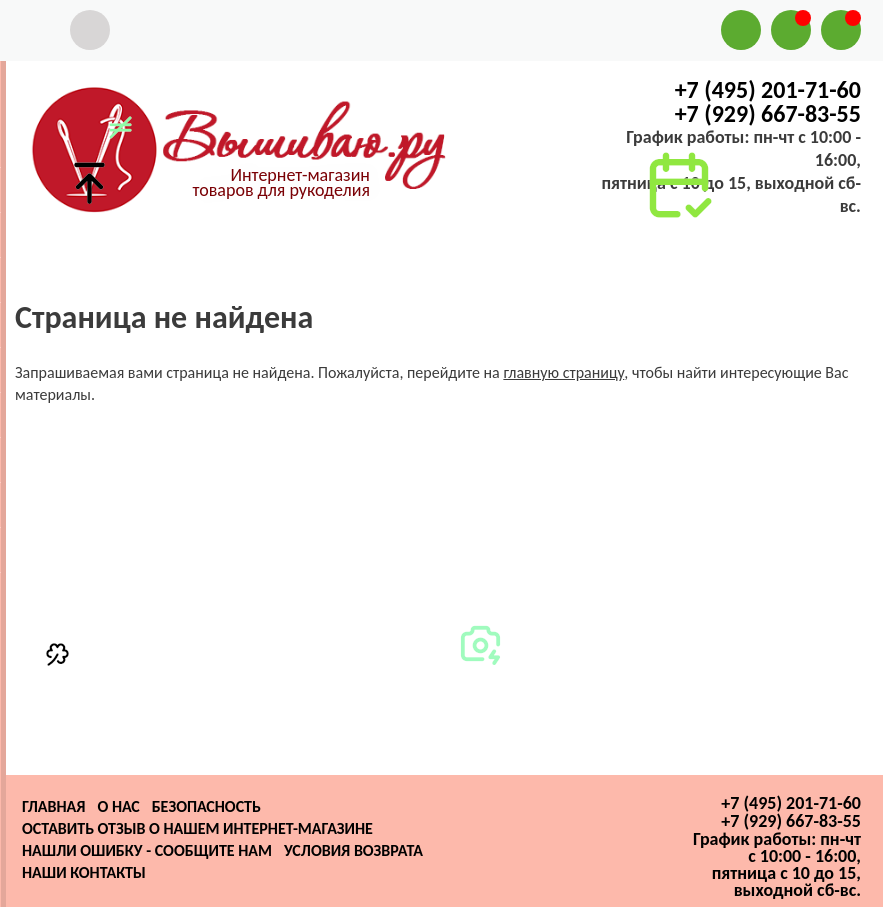 Image resolution: width=883 pixels, height=907 pixels. I want to click on indicates a michelin green star rating for sustainable restaurants, so click(57, 654).